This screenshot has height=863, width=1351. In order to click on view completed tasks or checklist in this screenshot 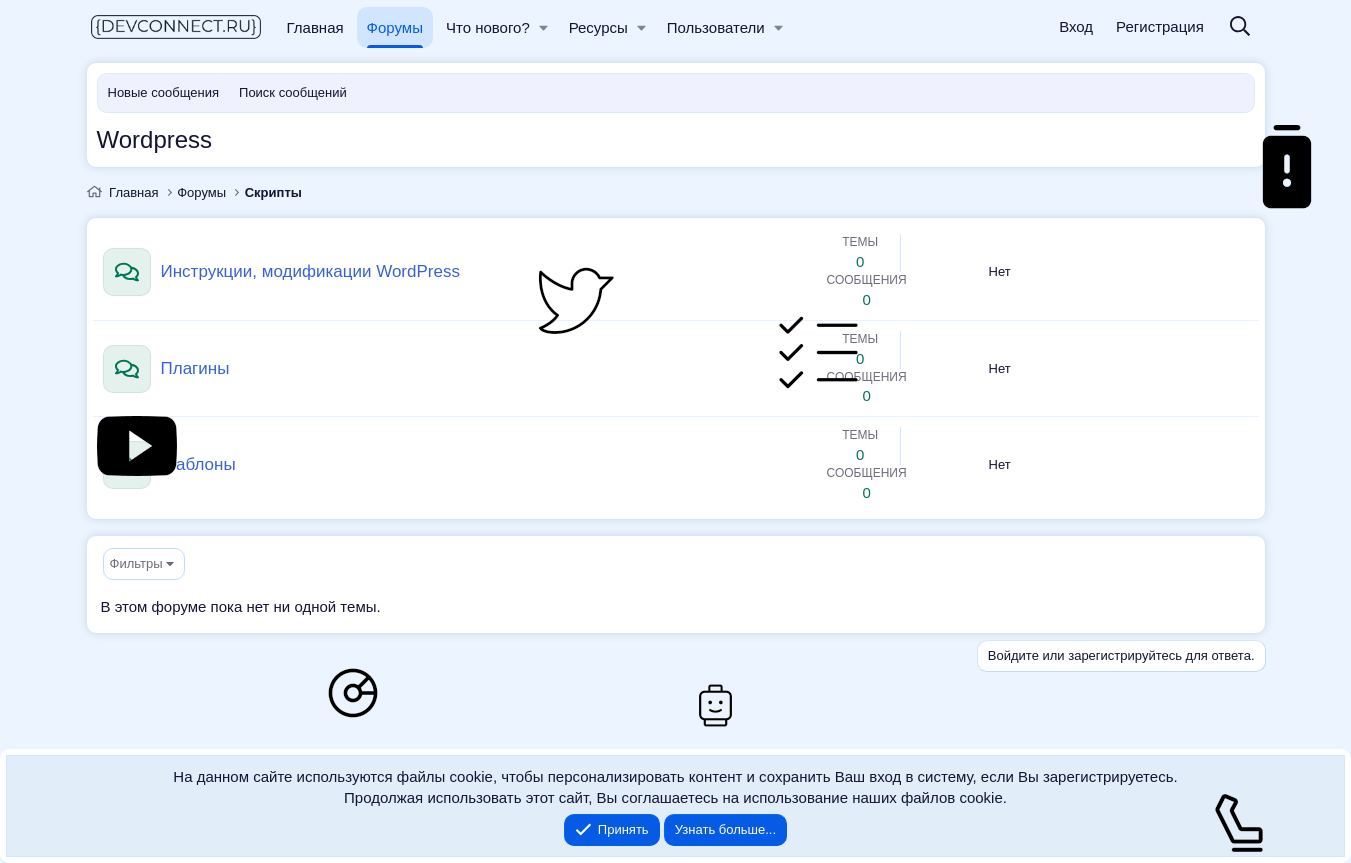, I will do `click(818, 352)`.